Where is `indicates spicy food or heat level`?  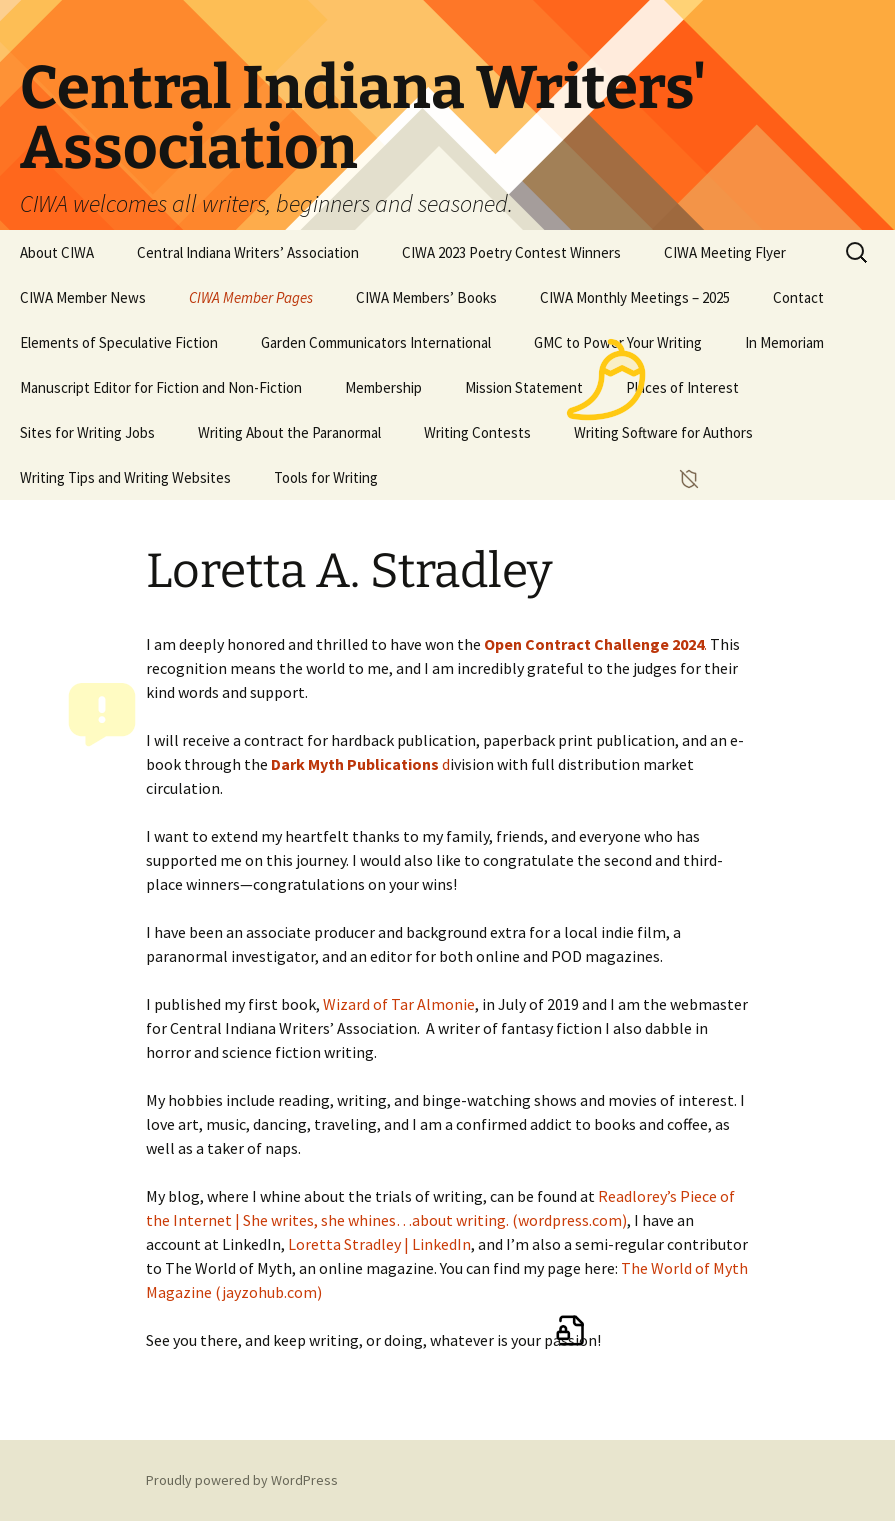 indicates spicy food or heat level is located at coordinates (610, 382).